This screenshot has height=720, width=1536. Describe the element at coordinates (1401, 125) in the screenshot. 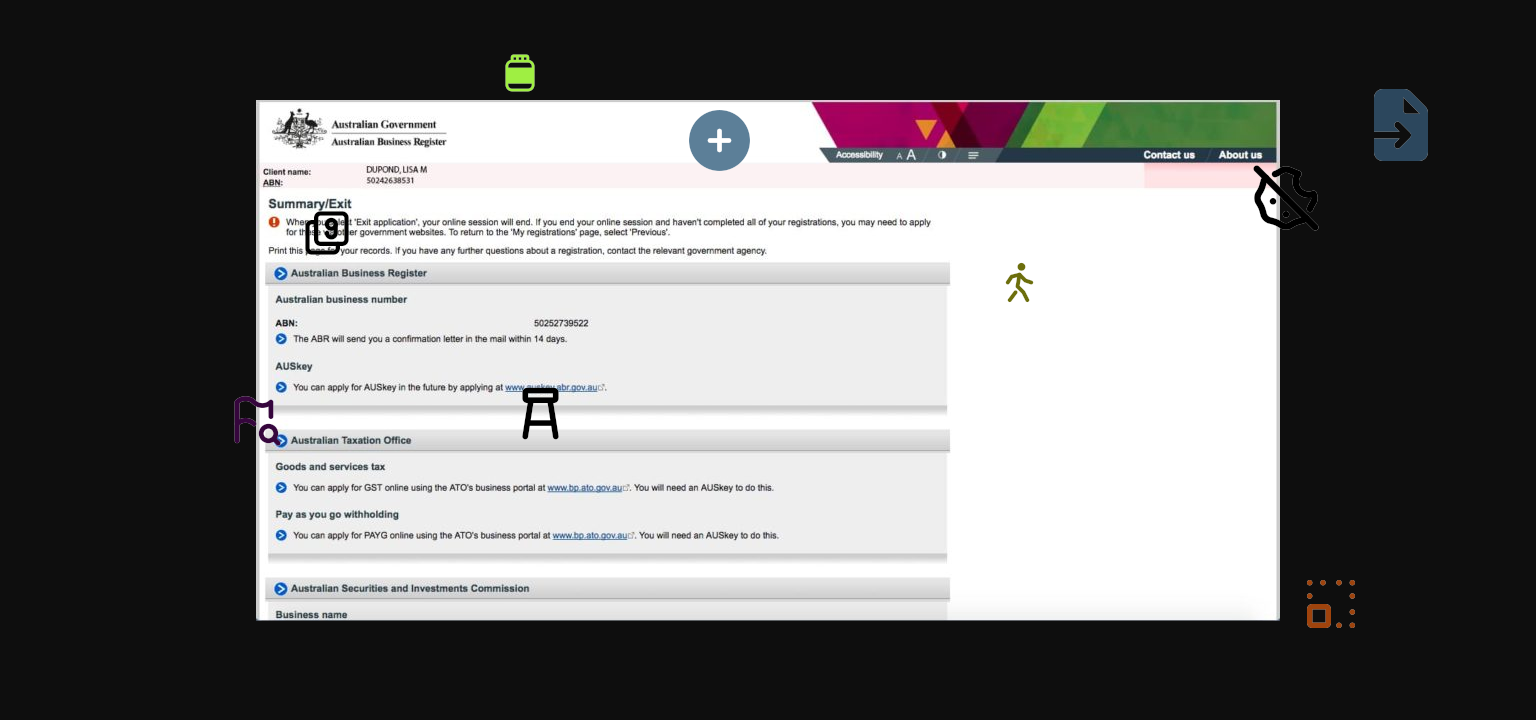

I see `import file or document` at that location.